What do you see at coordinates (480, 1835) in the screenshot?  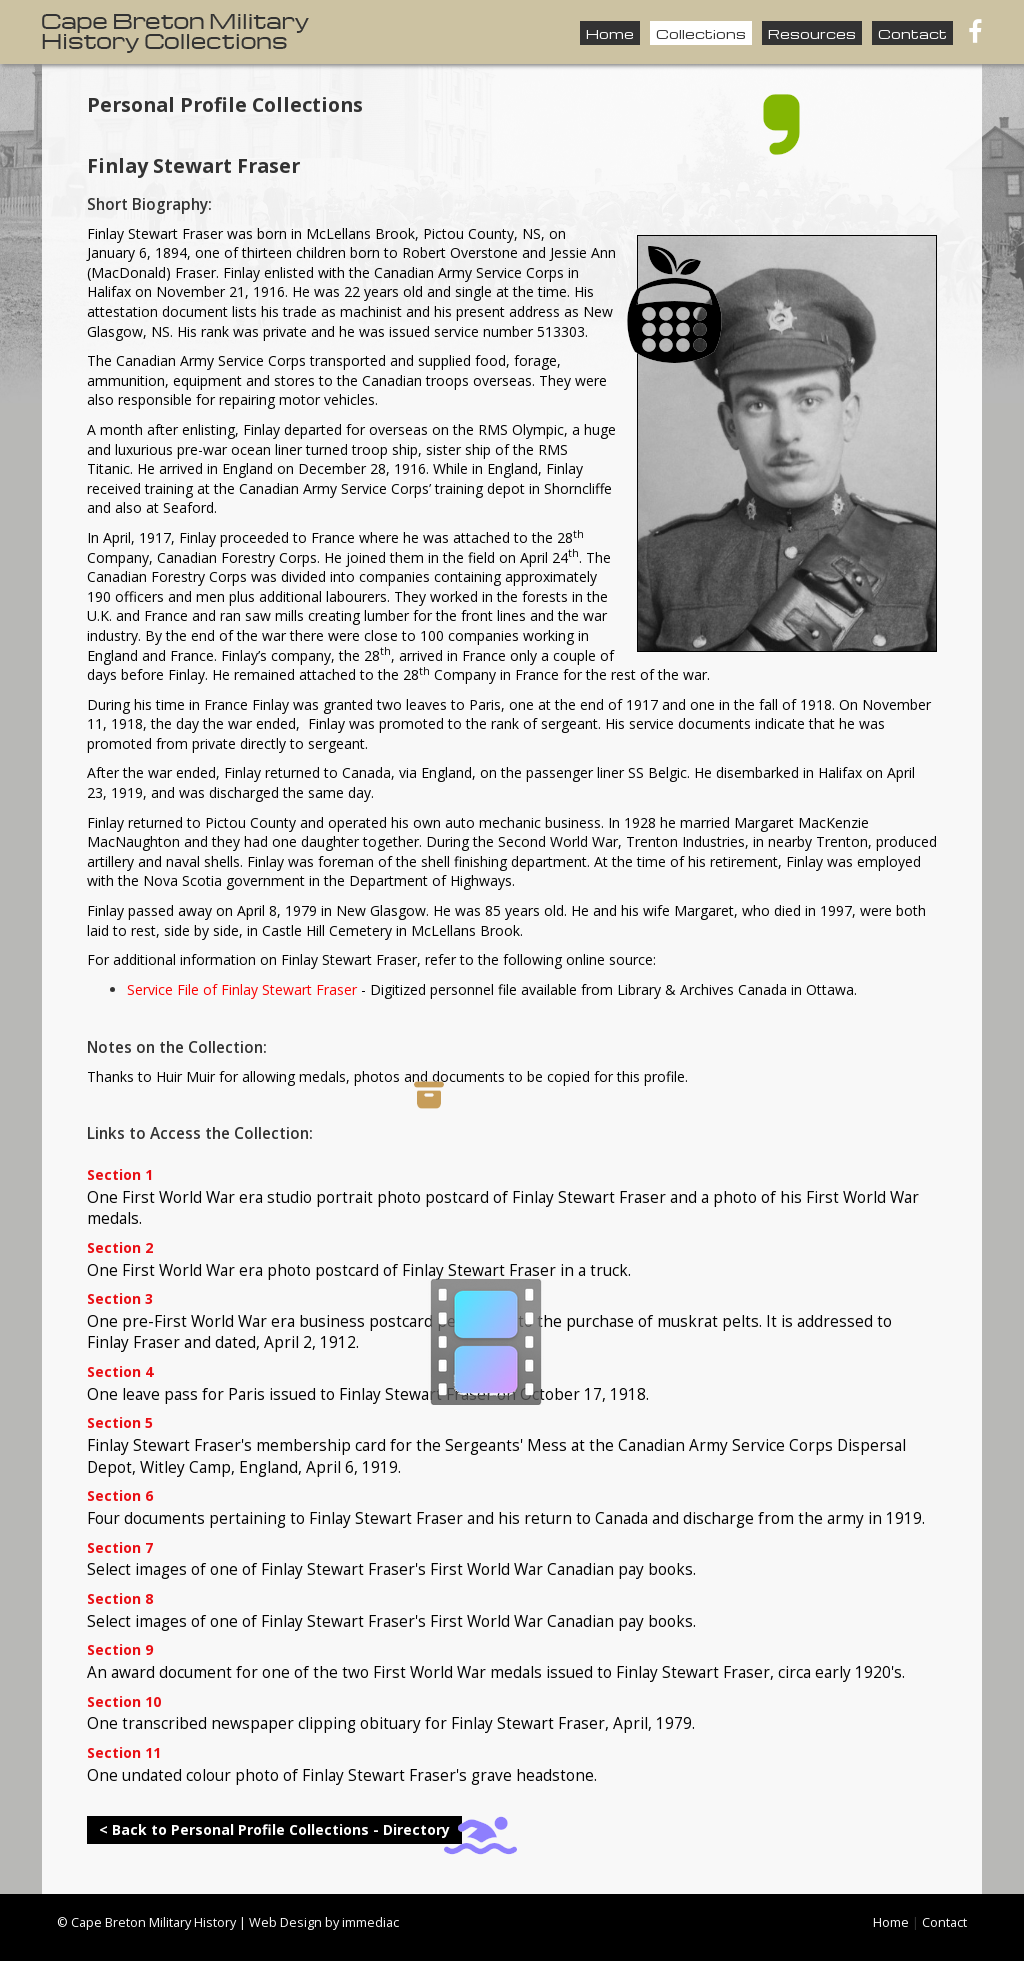 I see `access swimming pool or aquatic facilities` at bounding box center [480, 1835].